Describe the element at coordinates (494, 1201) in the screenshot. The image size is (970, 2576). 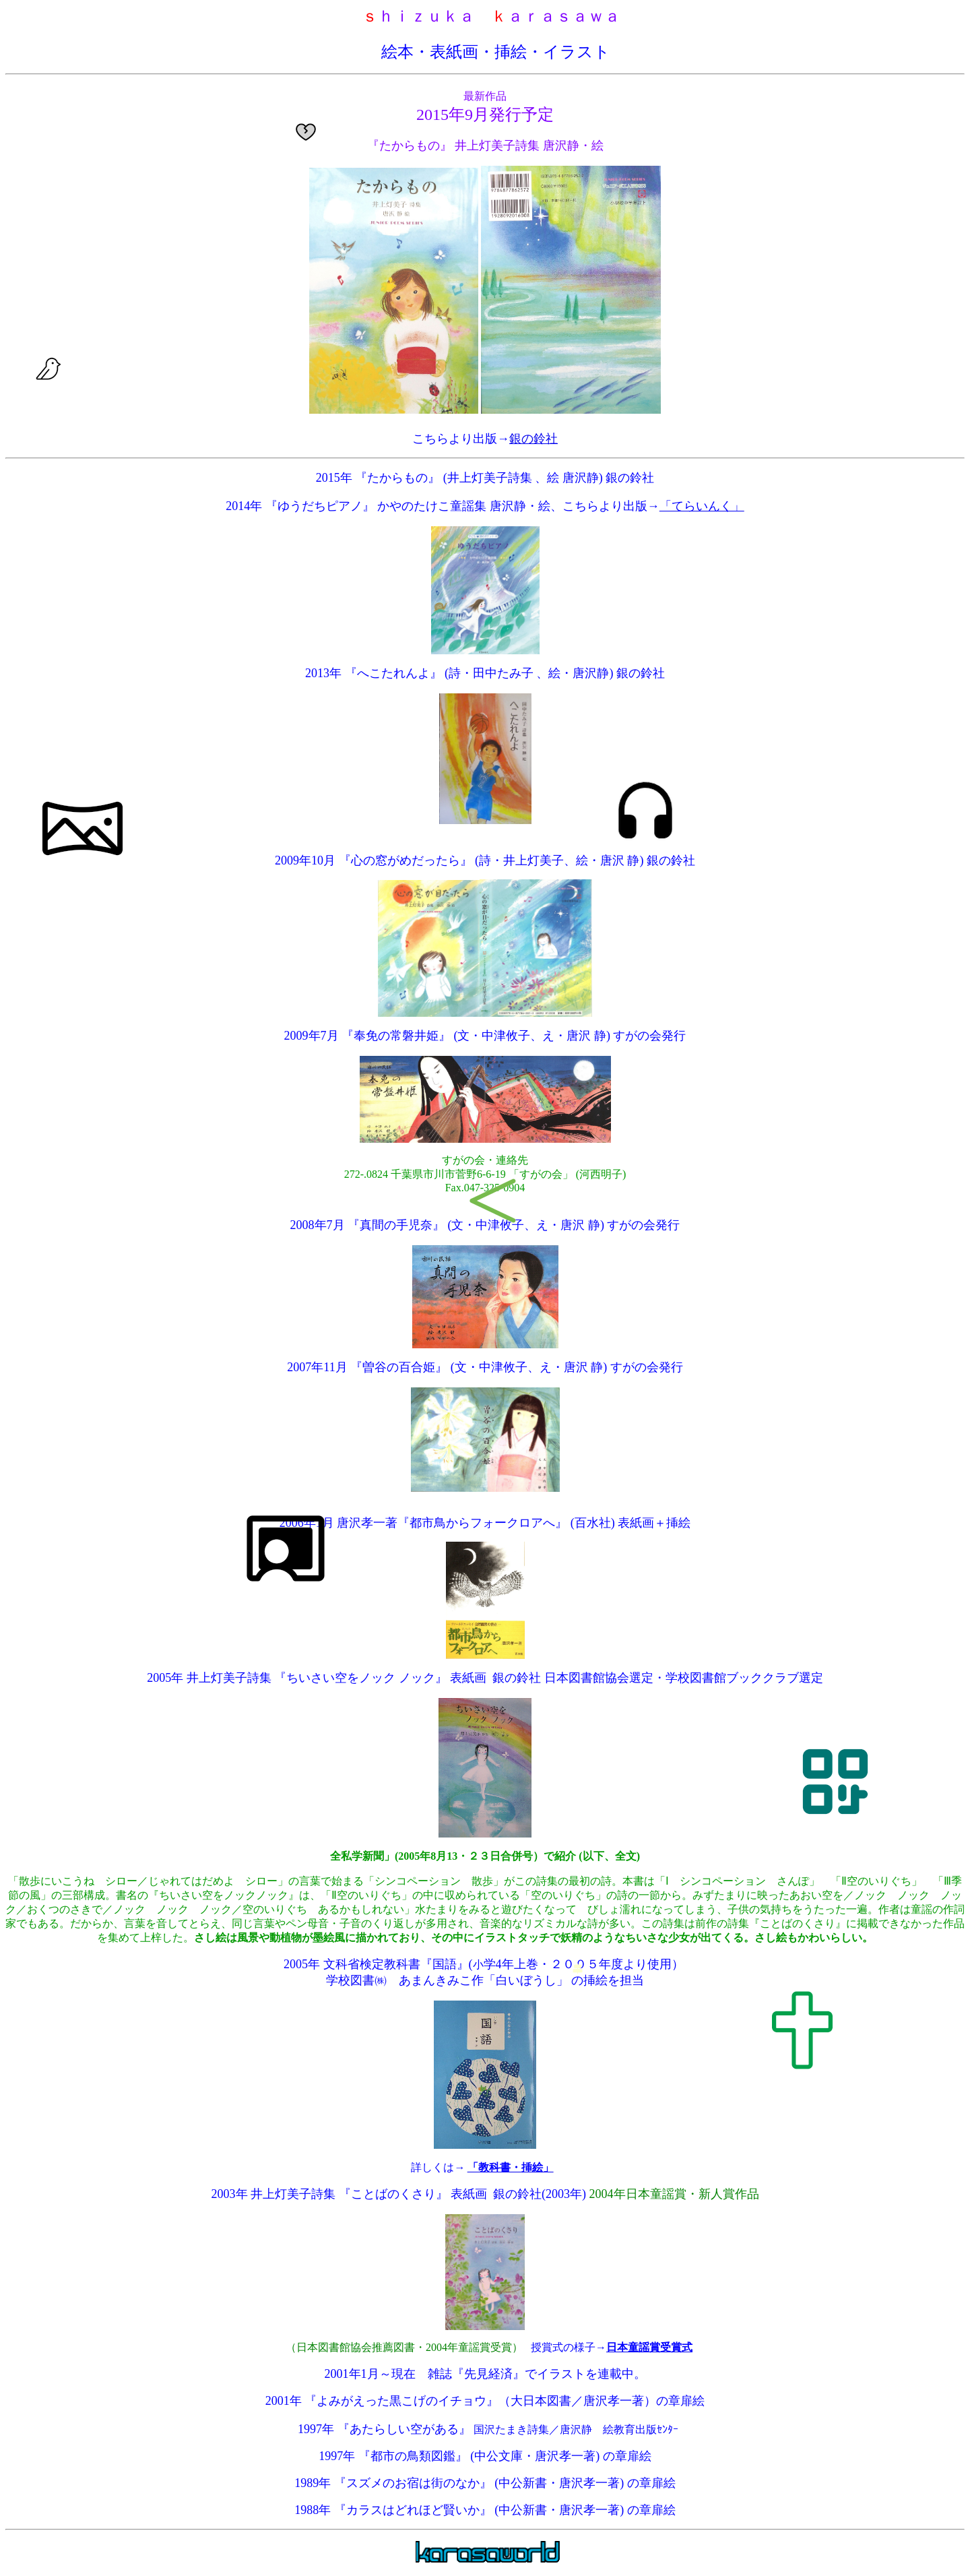
I see `navigate back to previous screen` at that location.